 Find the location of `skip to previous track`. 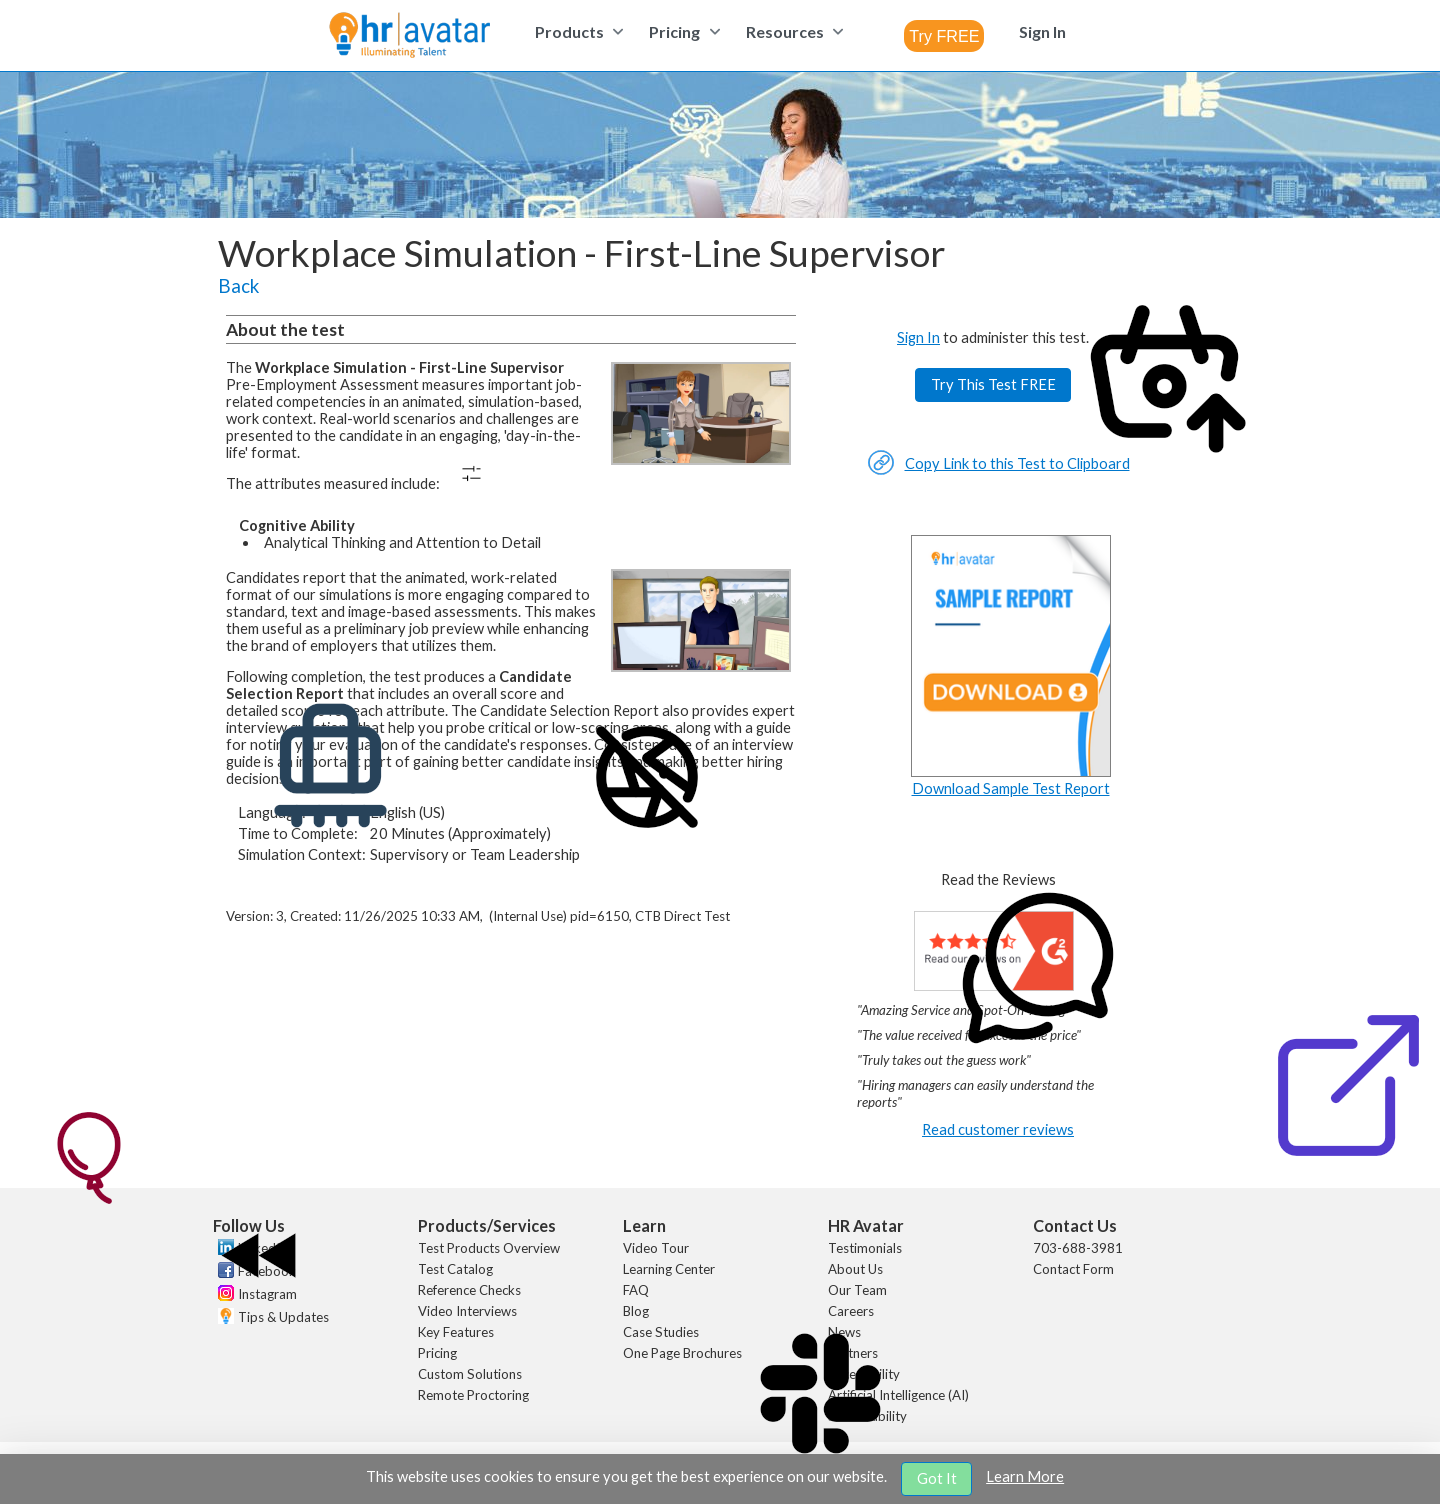

skip to previous track is located at coordinates (258, 1255).